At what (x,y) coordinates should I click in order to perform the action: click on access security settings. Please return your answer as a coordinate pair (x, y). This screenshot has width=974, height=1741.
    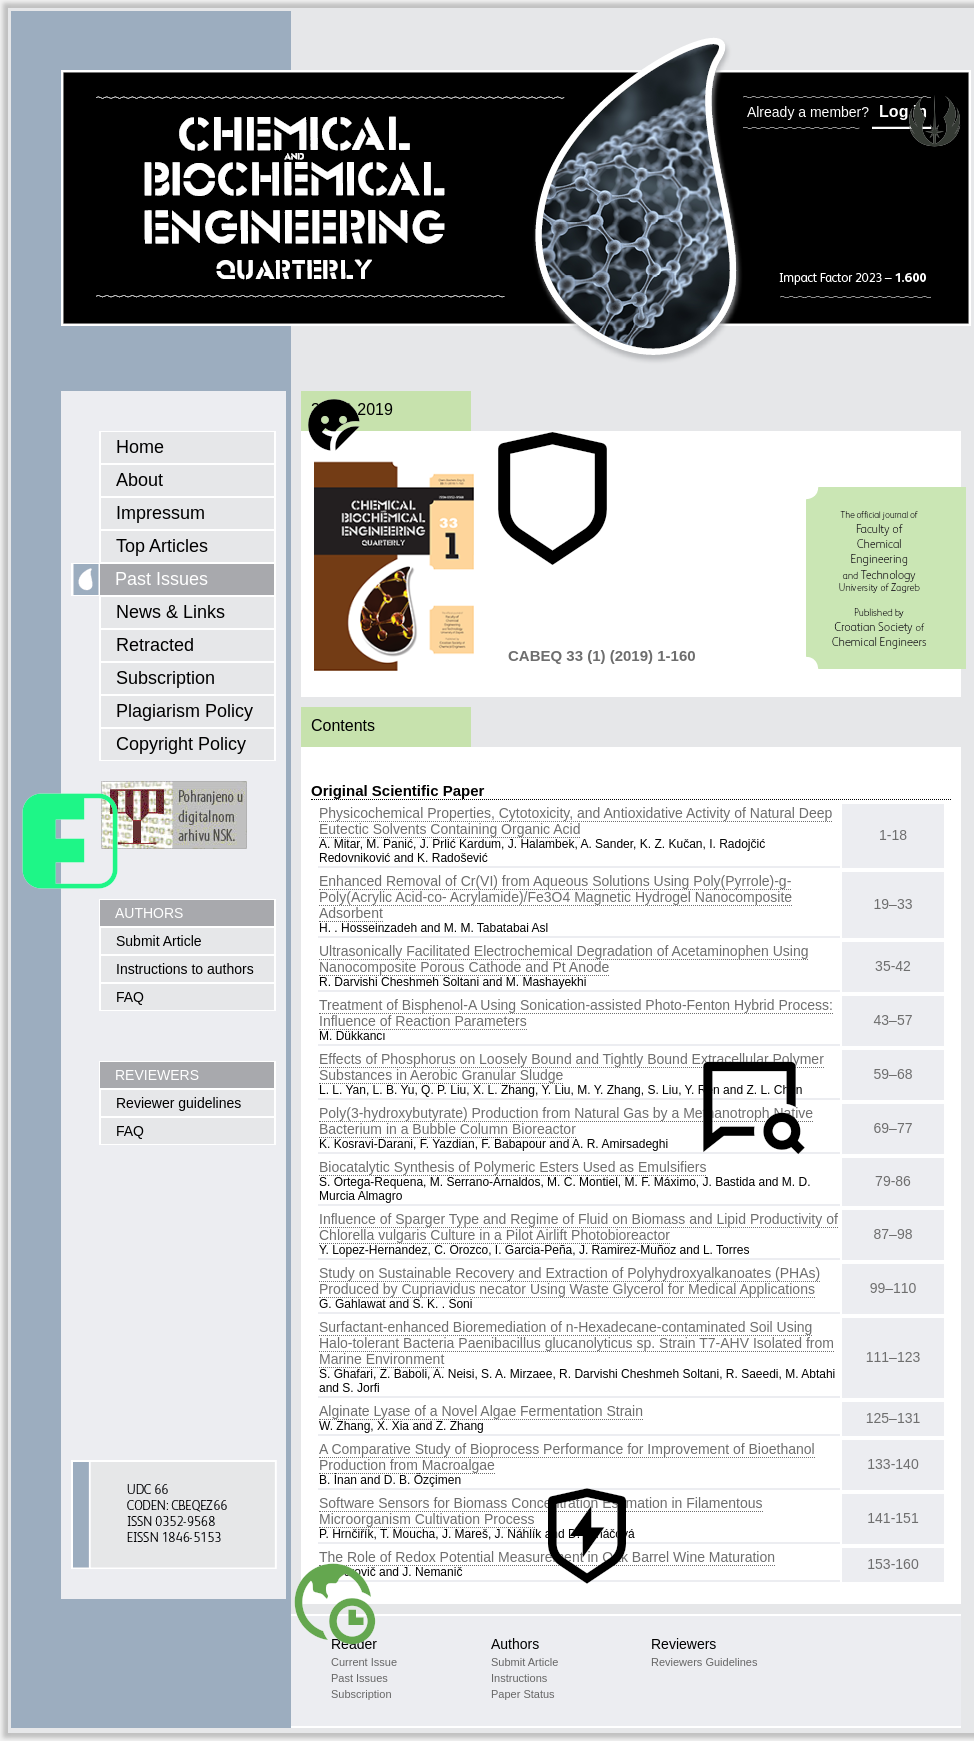
    Looking at the image, I should click on (552, 498).